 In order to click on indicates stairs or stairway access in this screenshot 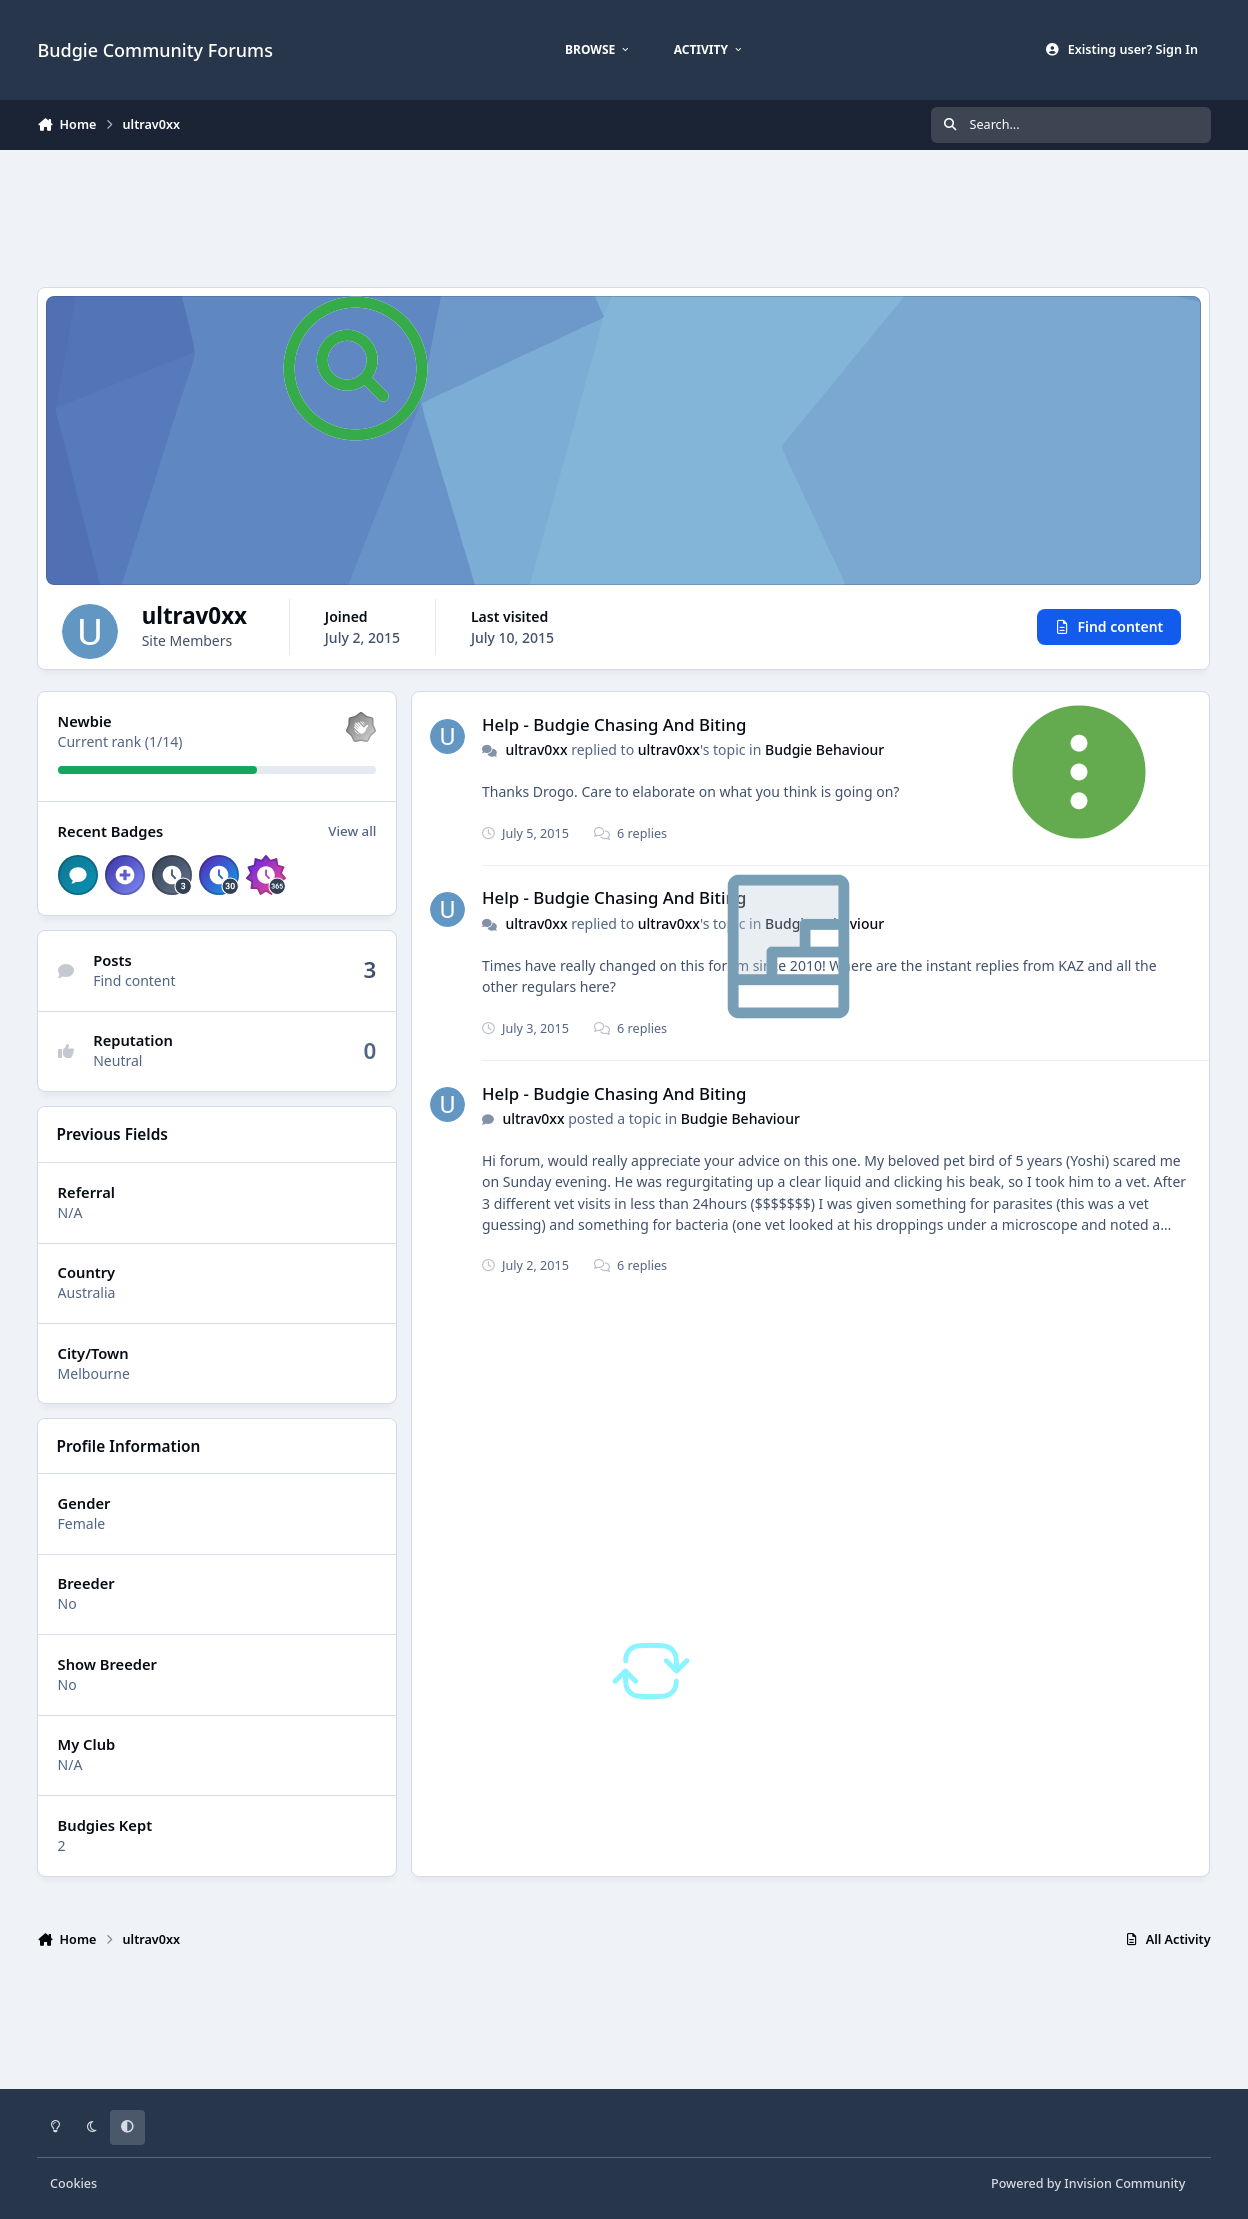, I will do `click(788, 946)`.